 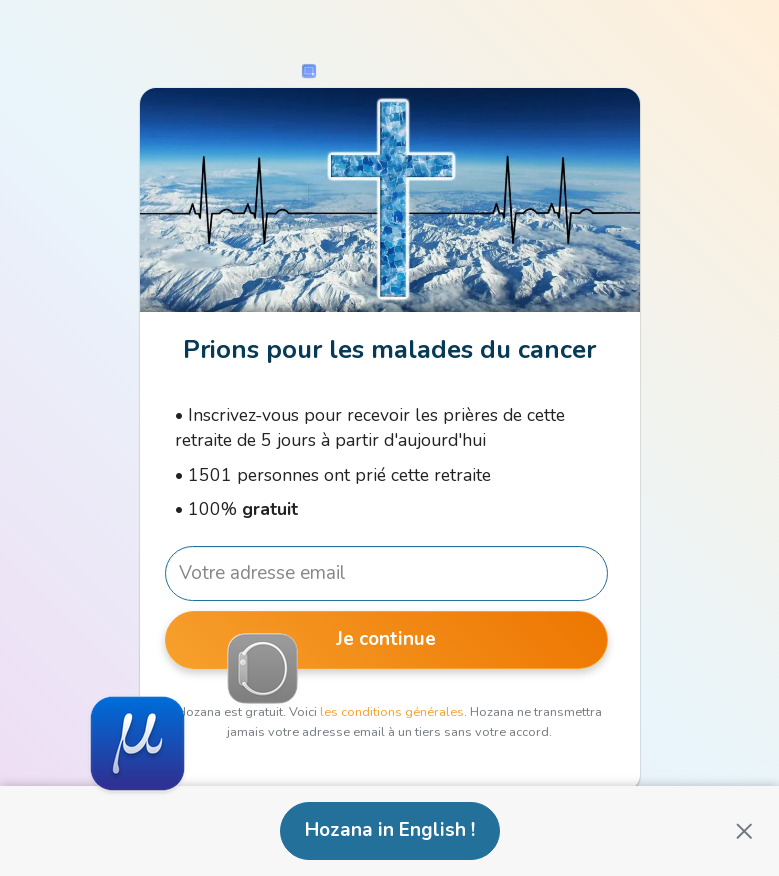 What do you see at coordinates (262, 668) in the screenshot?
I see `open the Apple Watch companion app` at bounding box center [262, 668].